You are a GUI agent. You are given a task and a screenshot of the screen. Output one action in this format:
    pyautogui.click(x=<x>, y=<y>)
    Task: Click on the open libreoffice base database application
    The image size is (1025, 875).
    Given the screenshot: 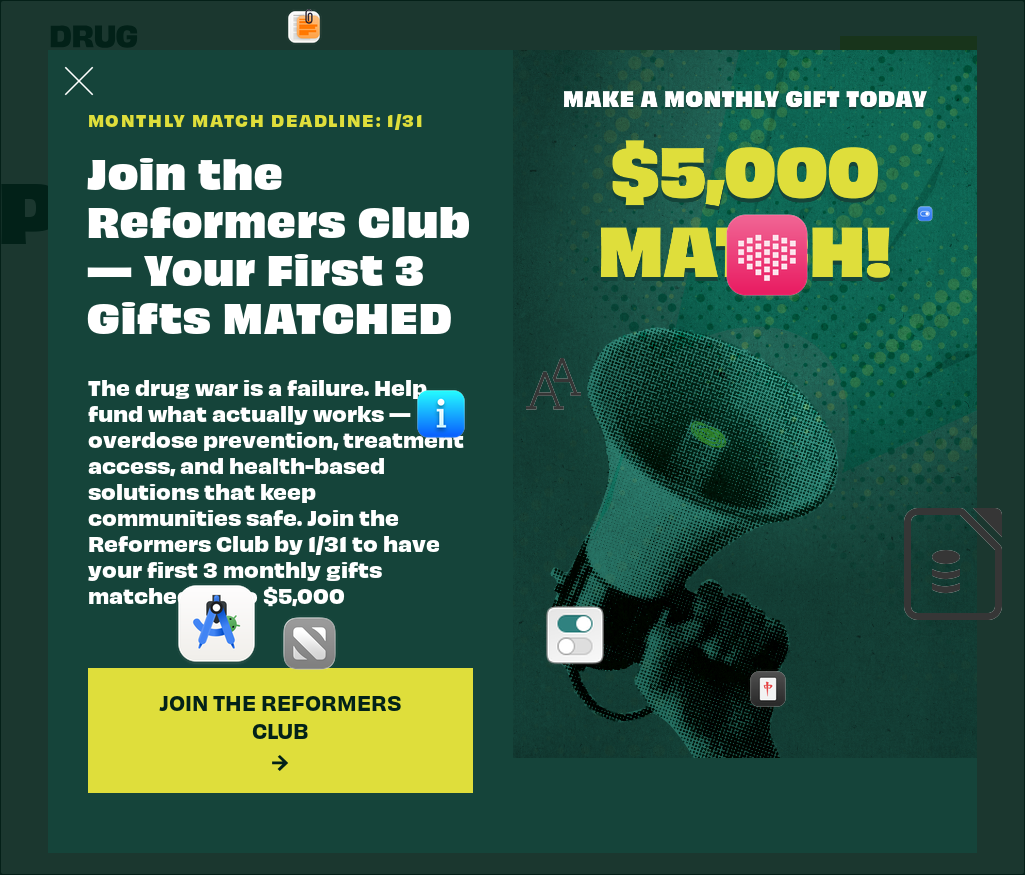 What is the action you would take?
    pyautogui.click(x=953, y=564)
    